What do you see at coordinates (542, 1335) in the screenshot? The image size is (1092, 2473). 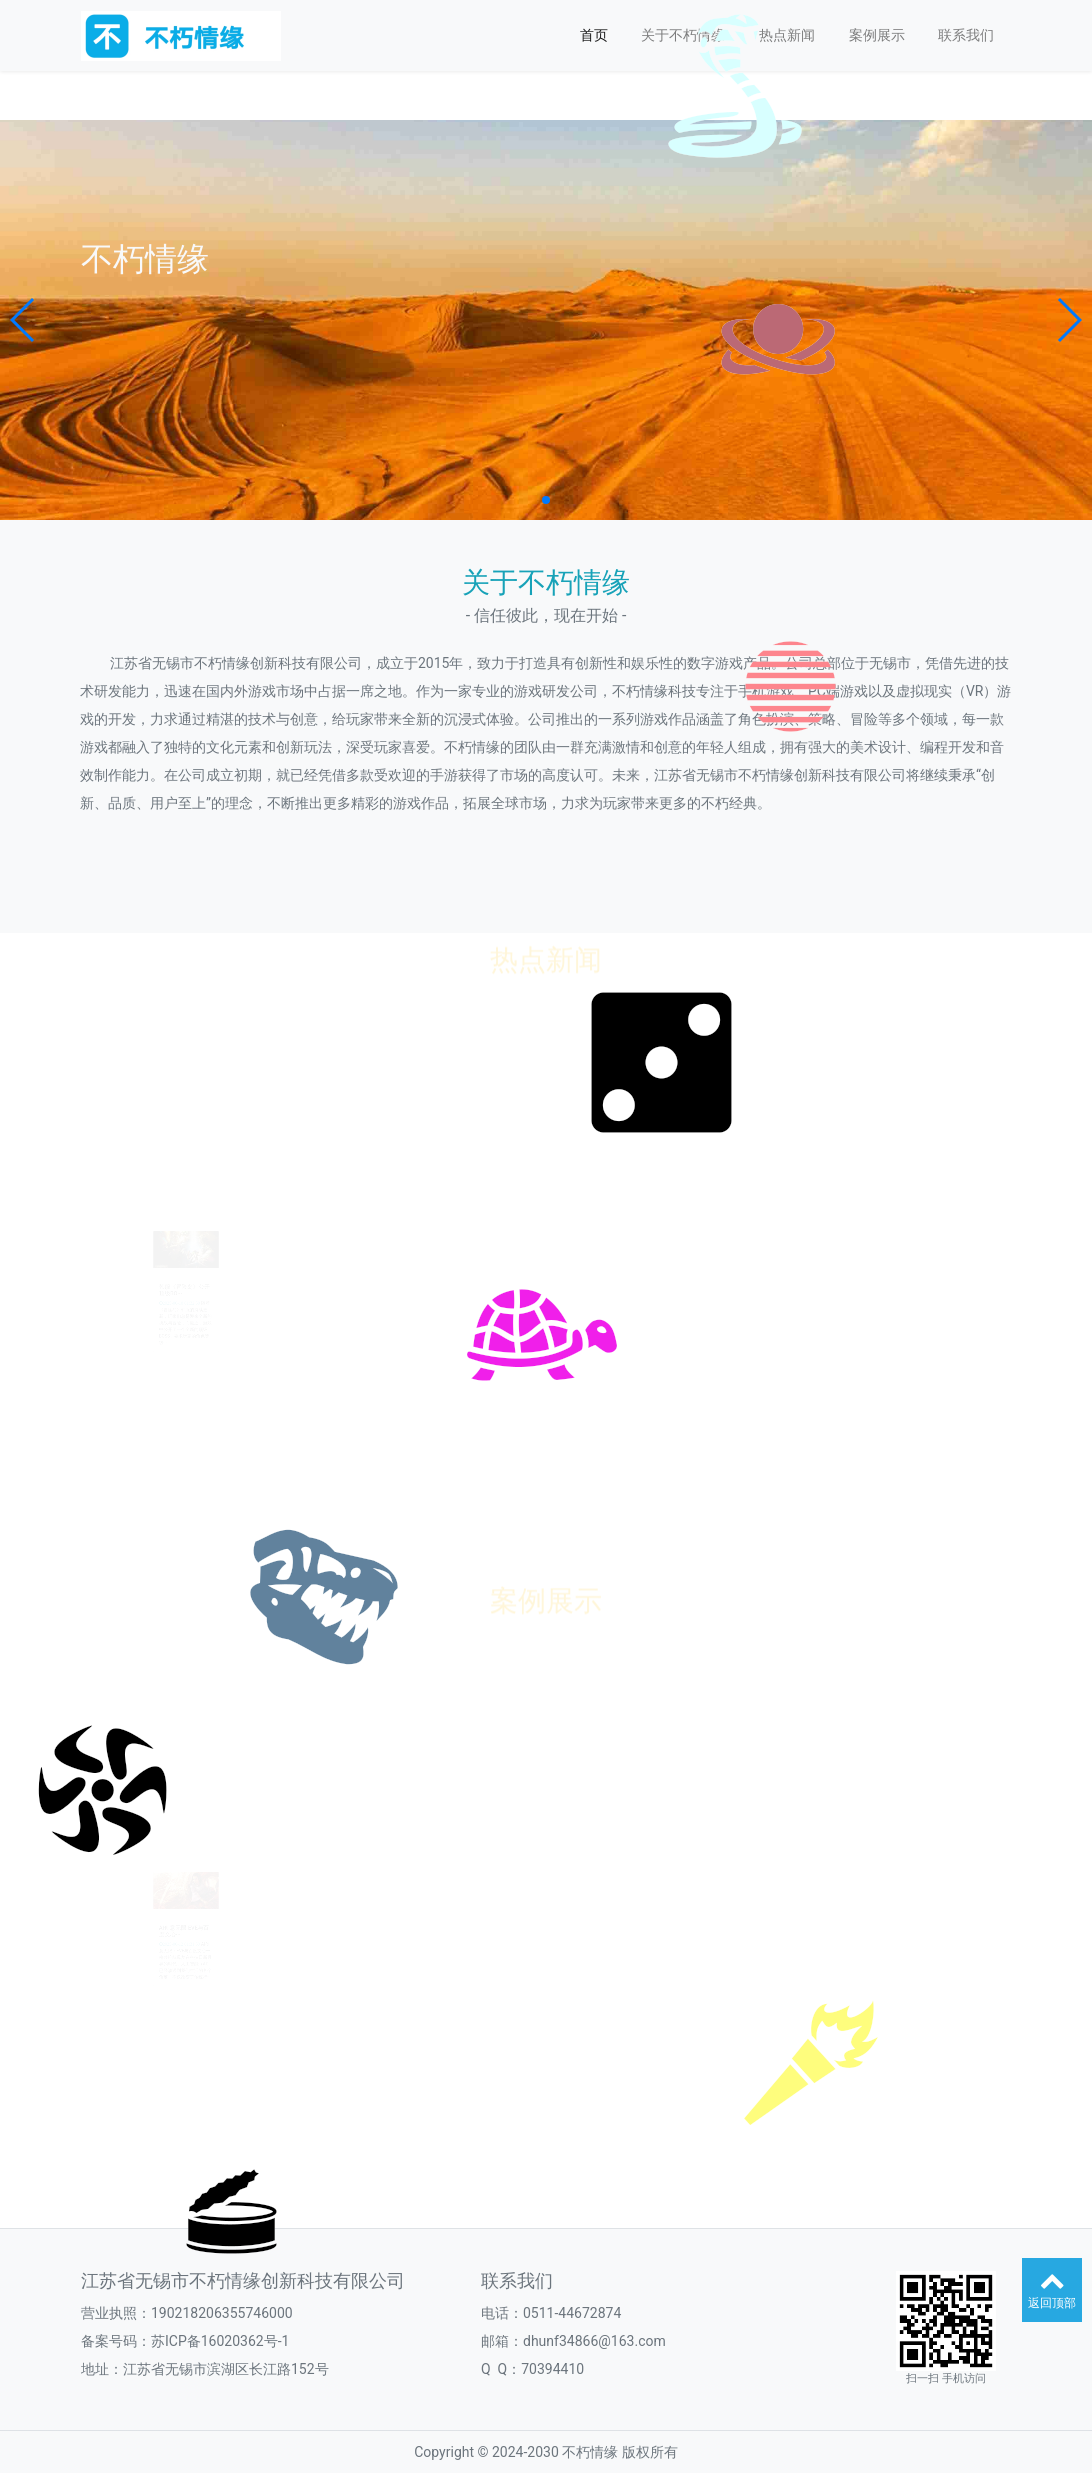 I see `indicates slow speed or processing mode` at bounding box center [542, 1335].